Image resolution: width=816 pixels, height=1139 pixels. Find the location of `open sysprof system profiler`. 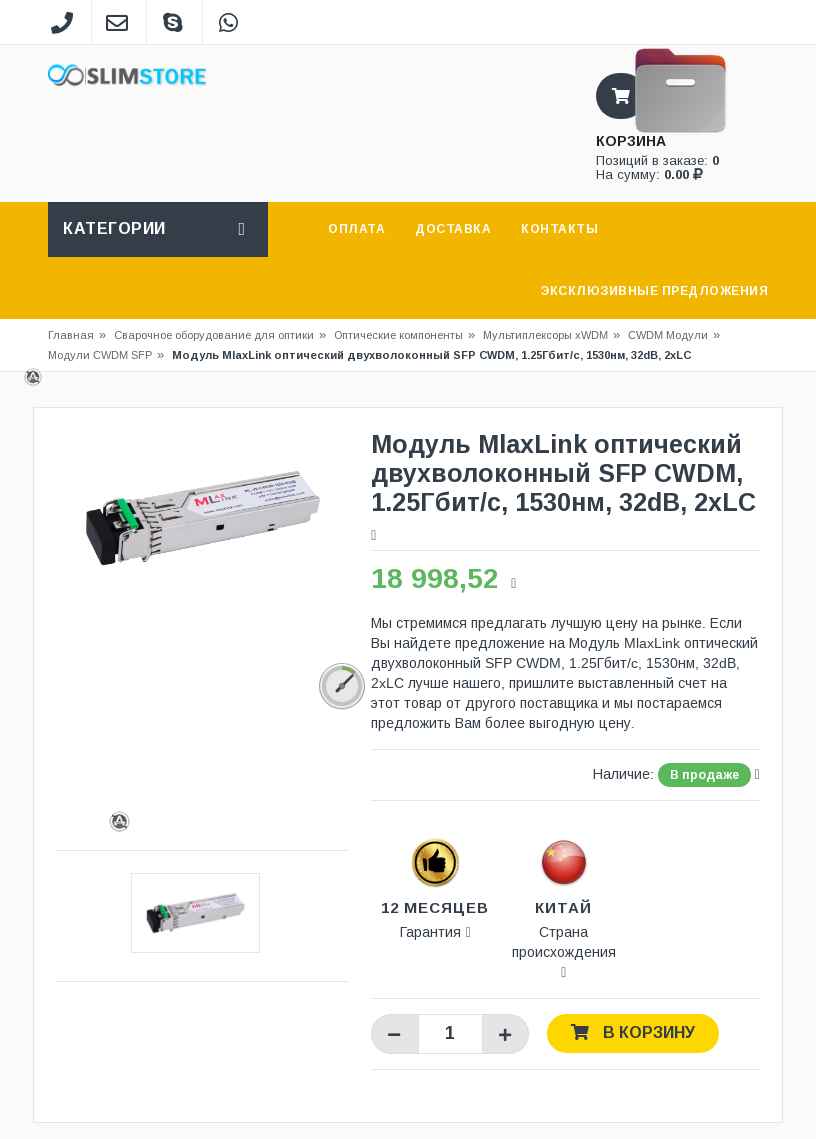

open sysprof system profiler is located at coordinates (342, 686).